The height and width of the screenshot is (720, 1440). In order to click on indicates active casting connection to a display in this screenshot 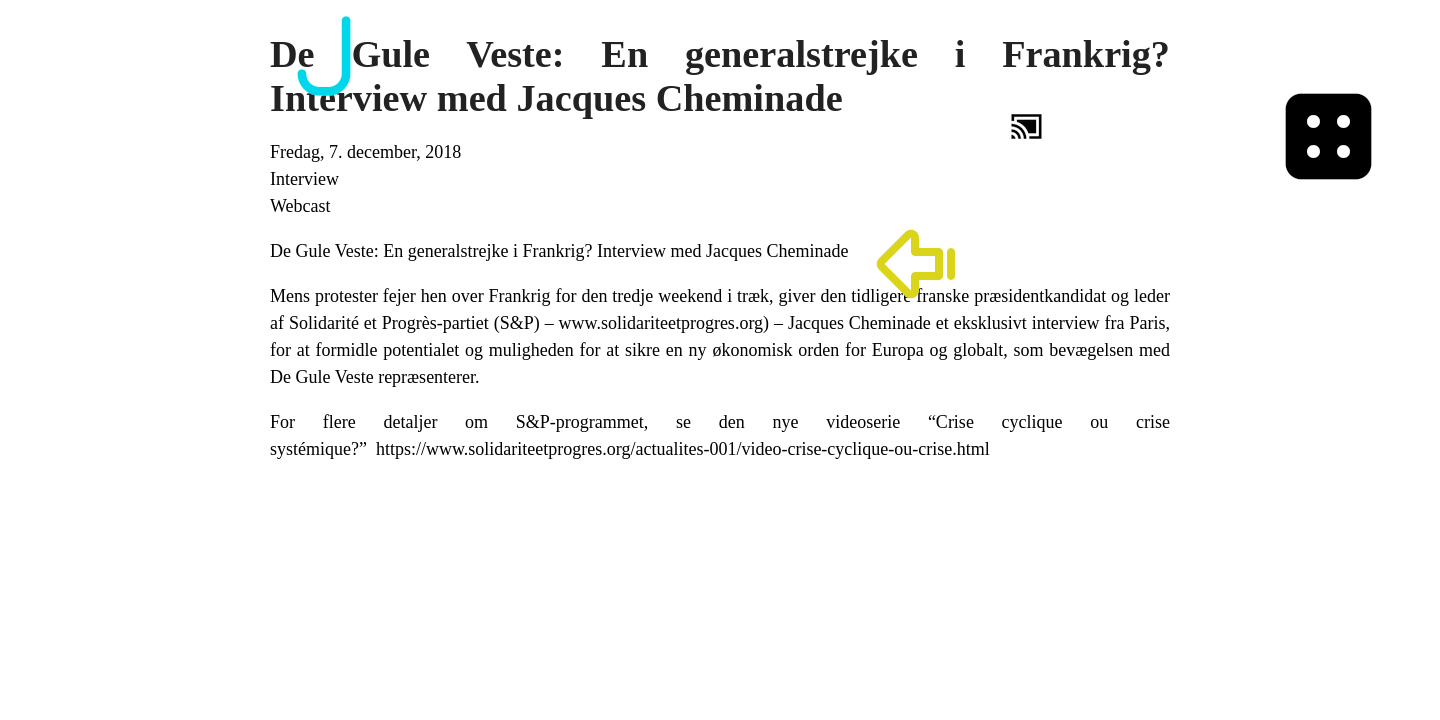, I will do `click(1026, 126)`.